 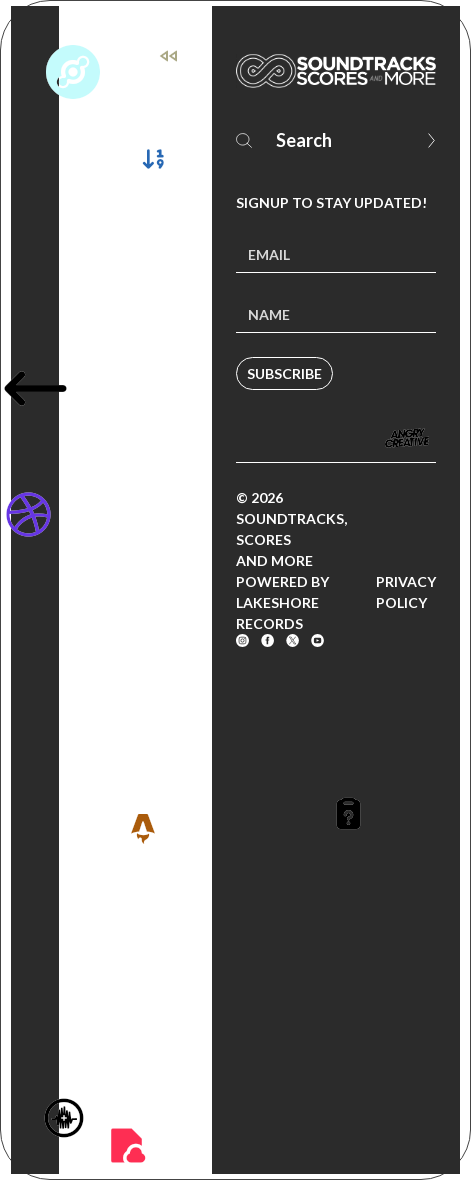 What do you see at coordinates (169, 56) in the screenshot?
I see `rewind or skip backward in media playback` at bounding box center [169, 56].